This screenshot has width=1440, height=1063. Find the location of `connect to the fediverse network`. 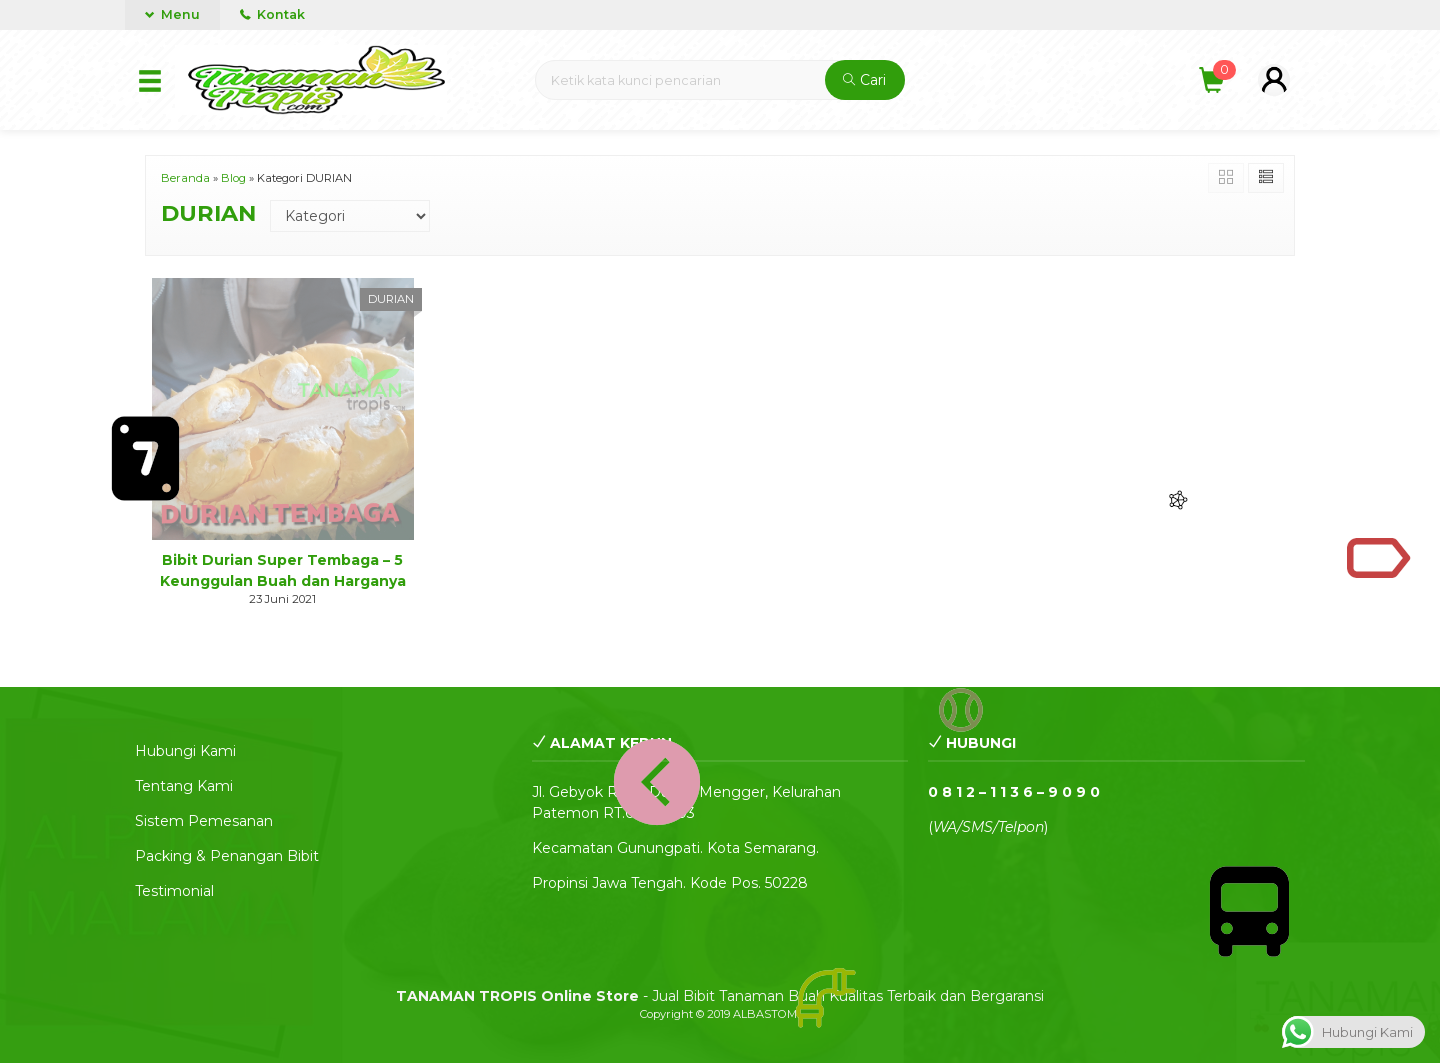

connect to the fediverse network is located at coordinates (1178, 500).